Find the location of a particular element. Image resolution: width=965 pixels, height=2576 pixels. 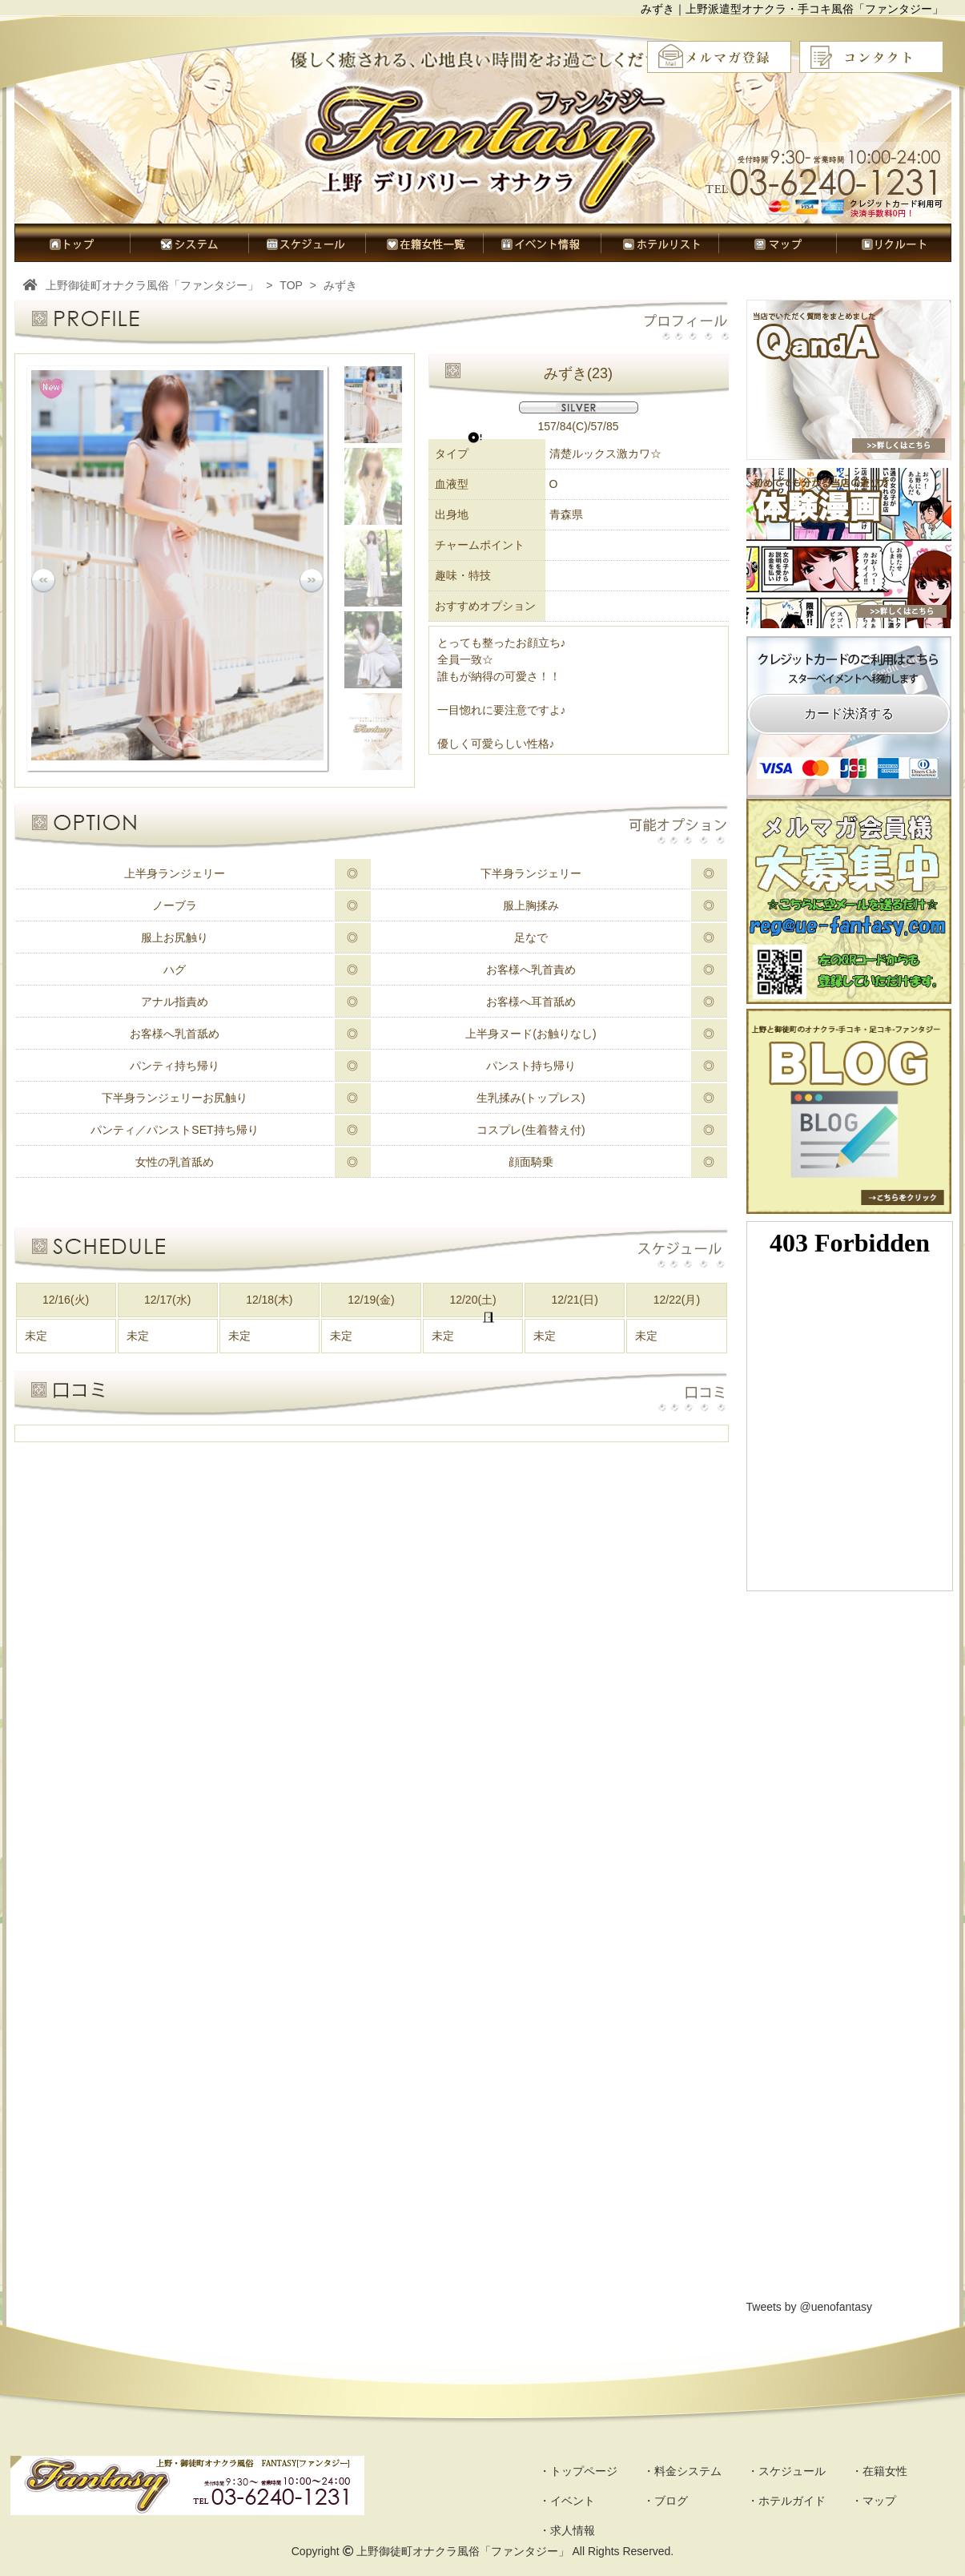

log out or exit the application is located at coordinates (489, 1317).